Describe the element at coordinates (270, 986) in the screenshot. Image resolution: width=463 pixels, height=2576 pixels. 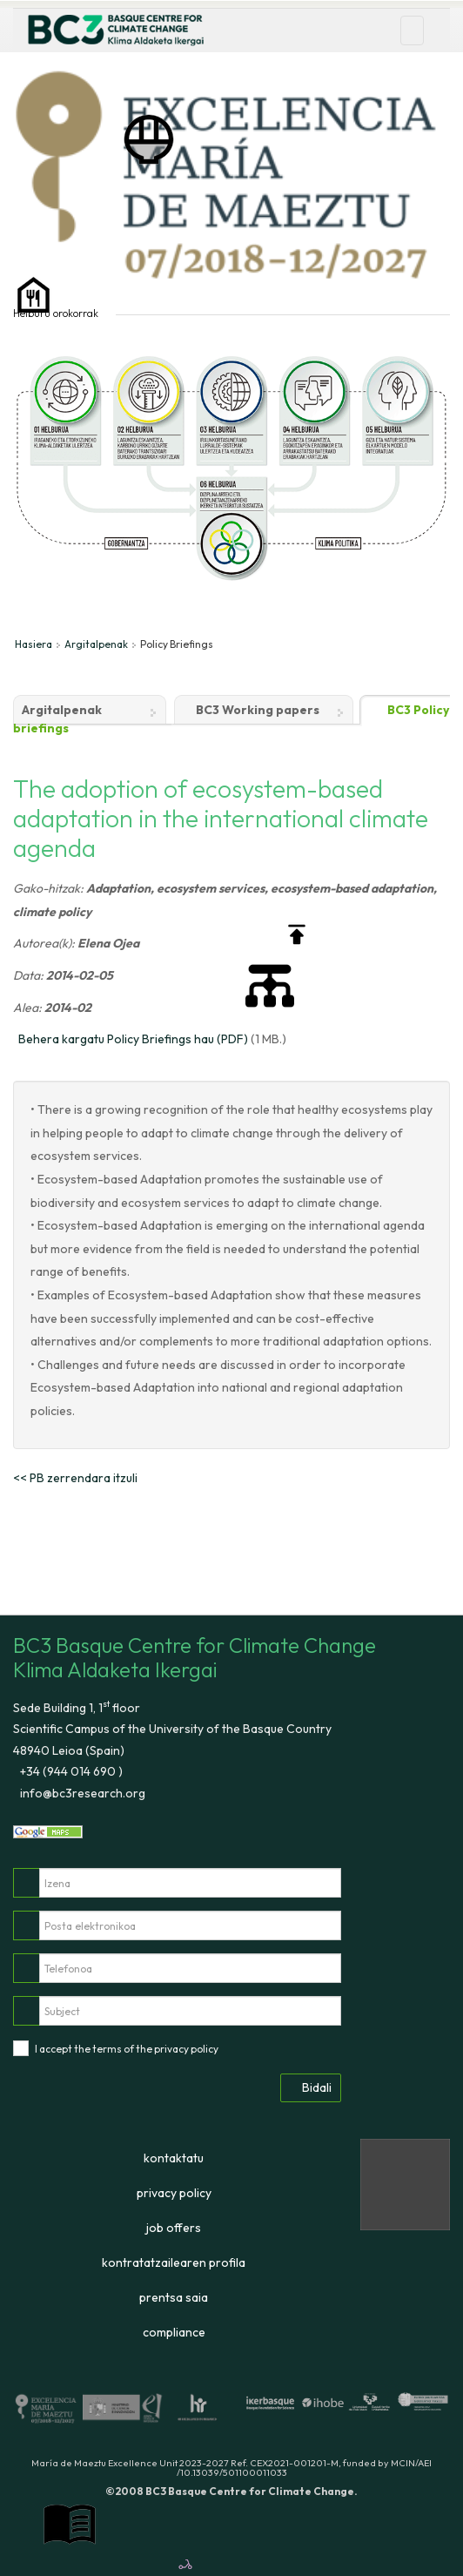
I see `view organizational hierarchy or structure` at that location.